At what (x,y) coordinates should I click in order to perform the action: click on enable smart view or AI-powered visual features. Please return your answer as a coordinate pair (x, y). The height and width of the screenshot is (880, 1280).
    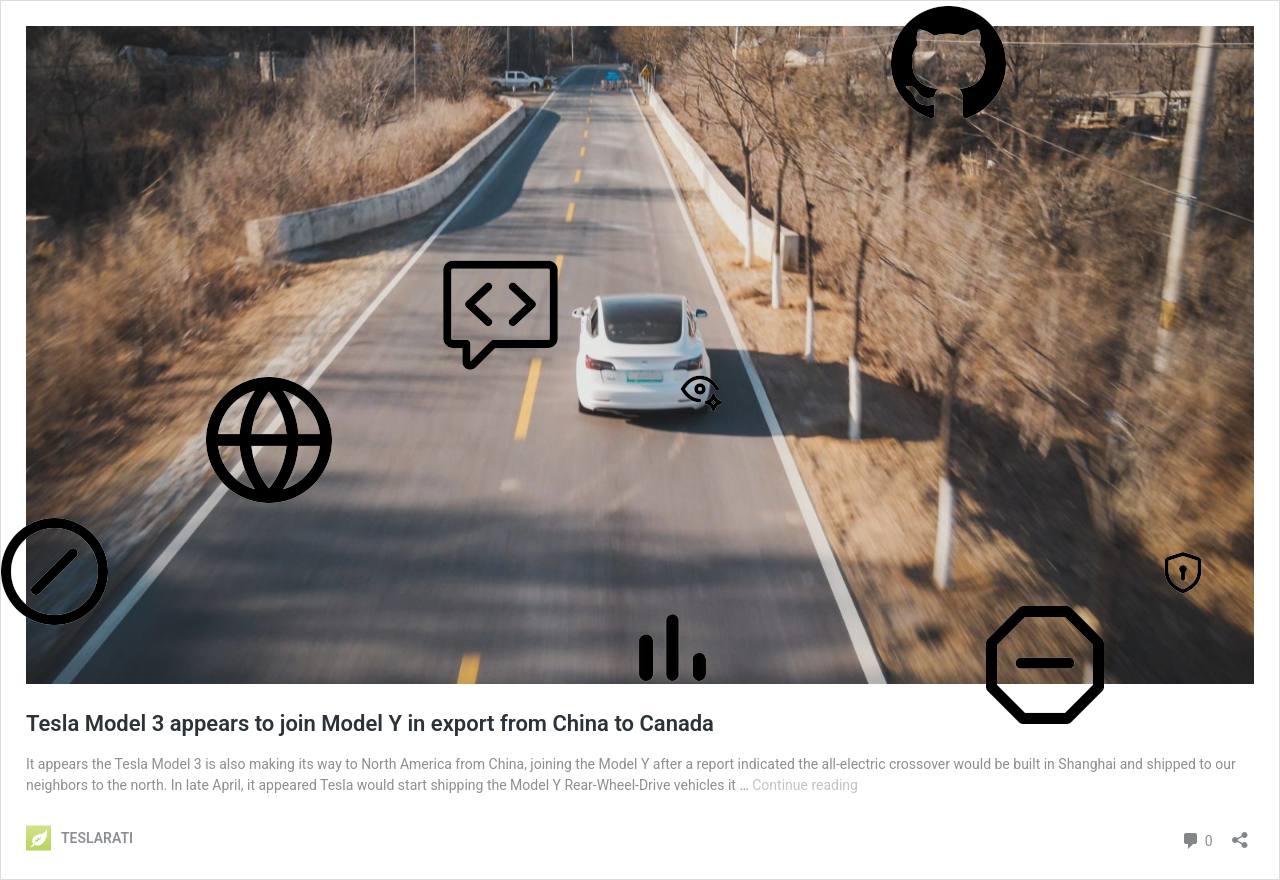
    Looking at the image, I should click on (700, 389).